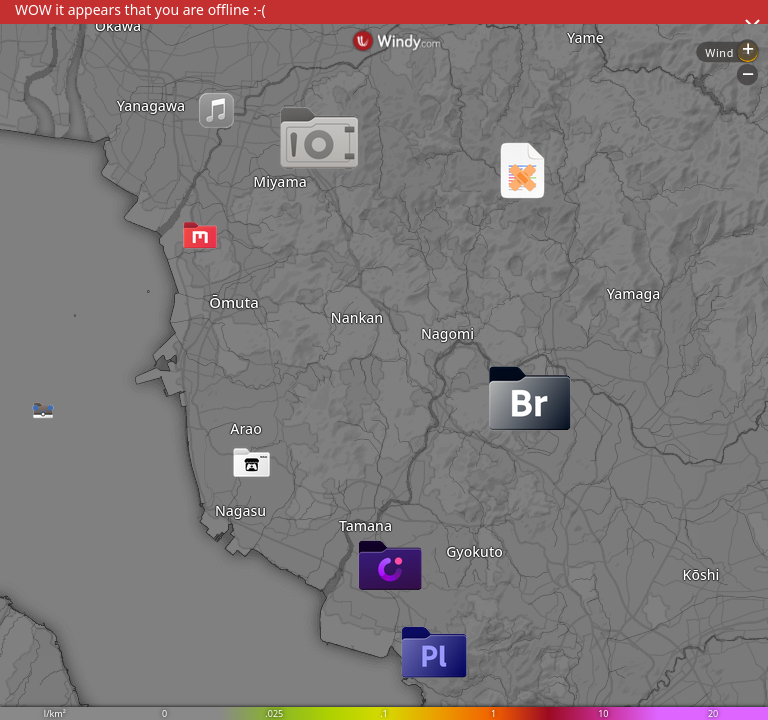 The image size is (768, 720). What do you see at coordinates (43, 411) in the screenshot?
I see `folder containing pokémon heavy ball assets` at bounding box center [43, 411].